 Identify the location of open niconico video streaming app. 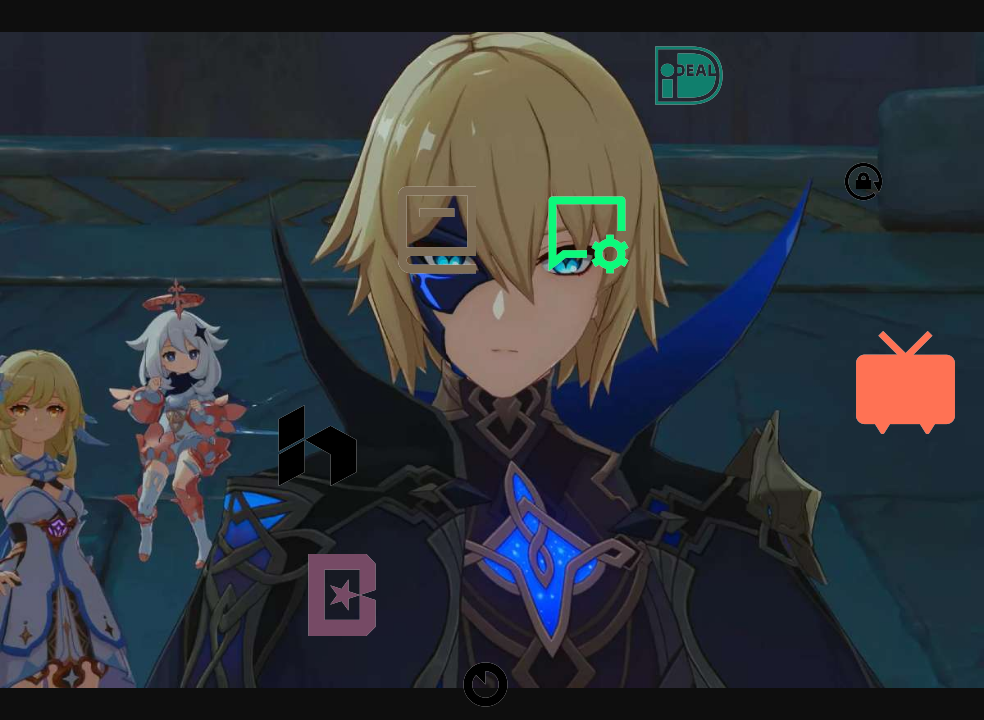
(905, 382).